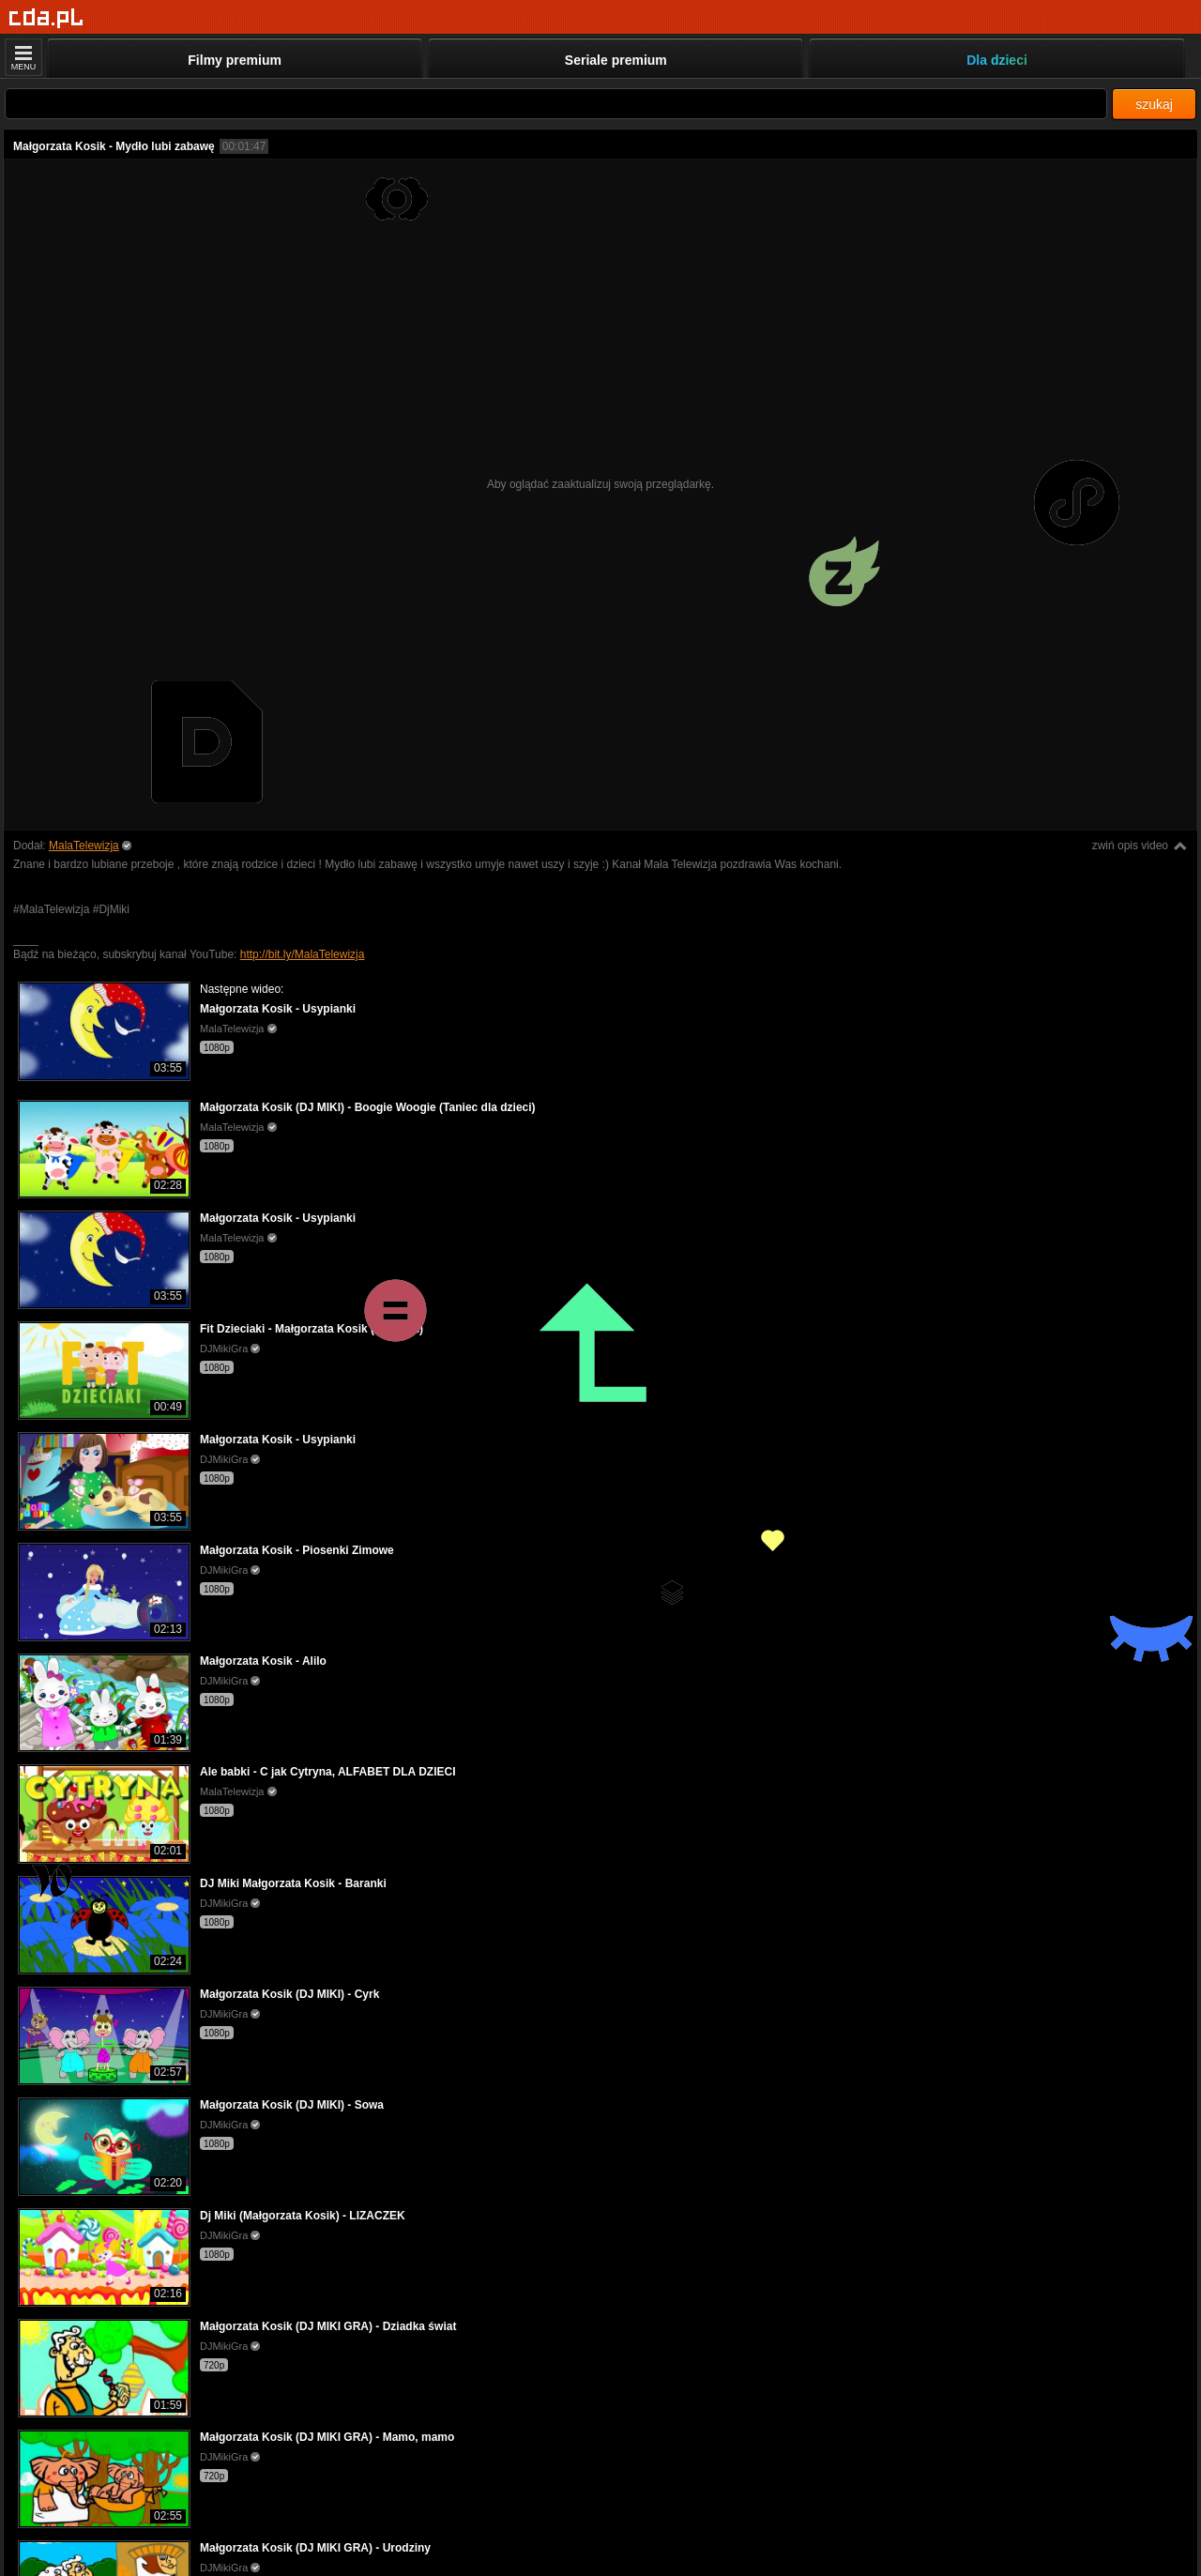 Image resolution: width=1201 pixels, height=2576 pixels. Describe the element at coordinates (1151, 1636) in the screenshot. I see `hide password or sensitive content` at that location.